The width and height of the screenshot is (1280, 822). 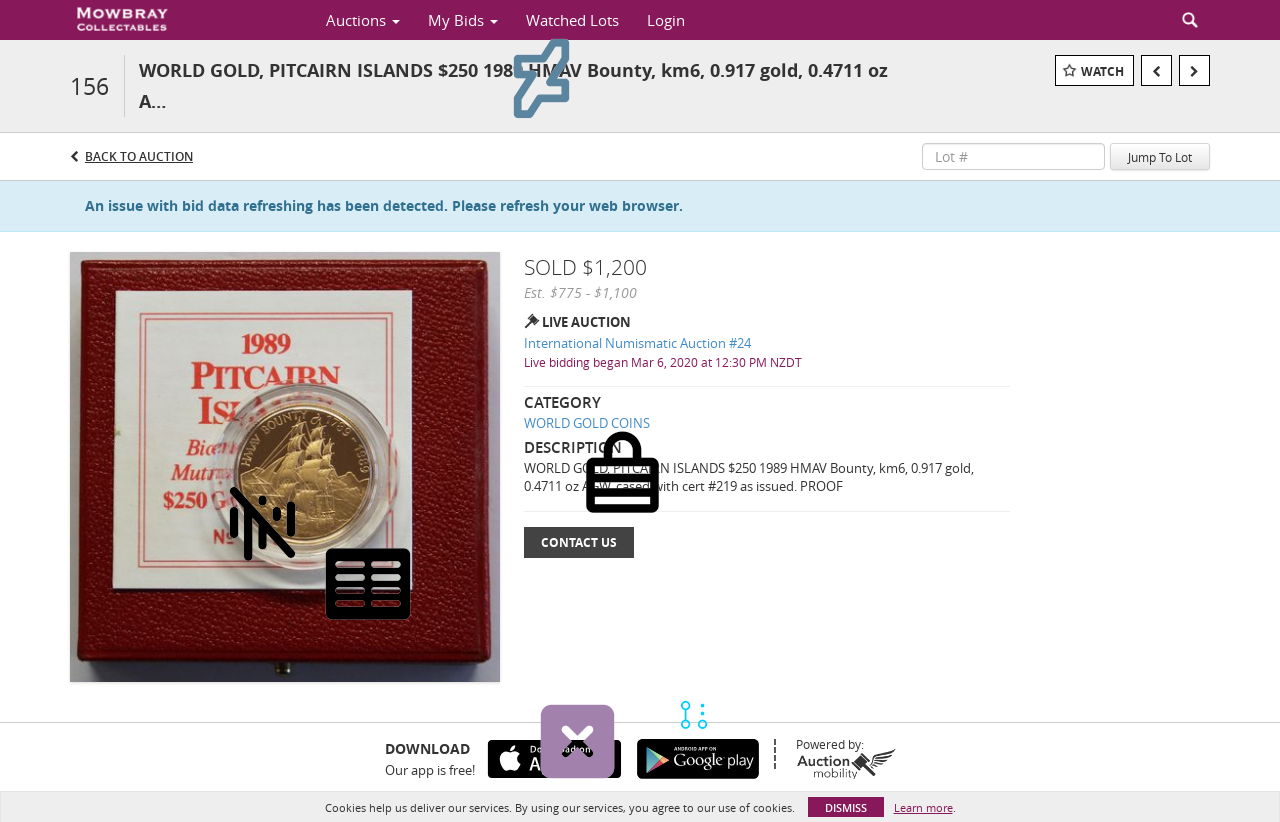 I want to click on visit deviantart profile or page, so click(x=541, y=78).